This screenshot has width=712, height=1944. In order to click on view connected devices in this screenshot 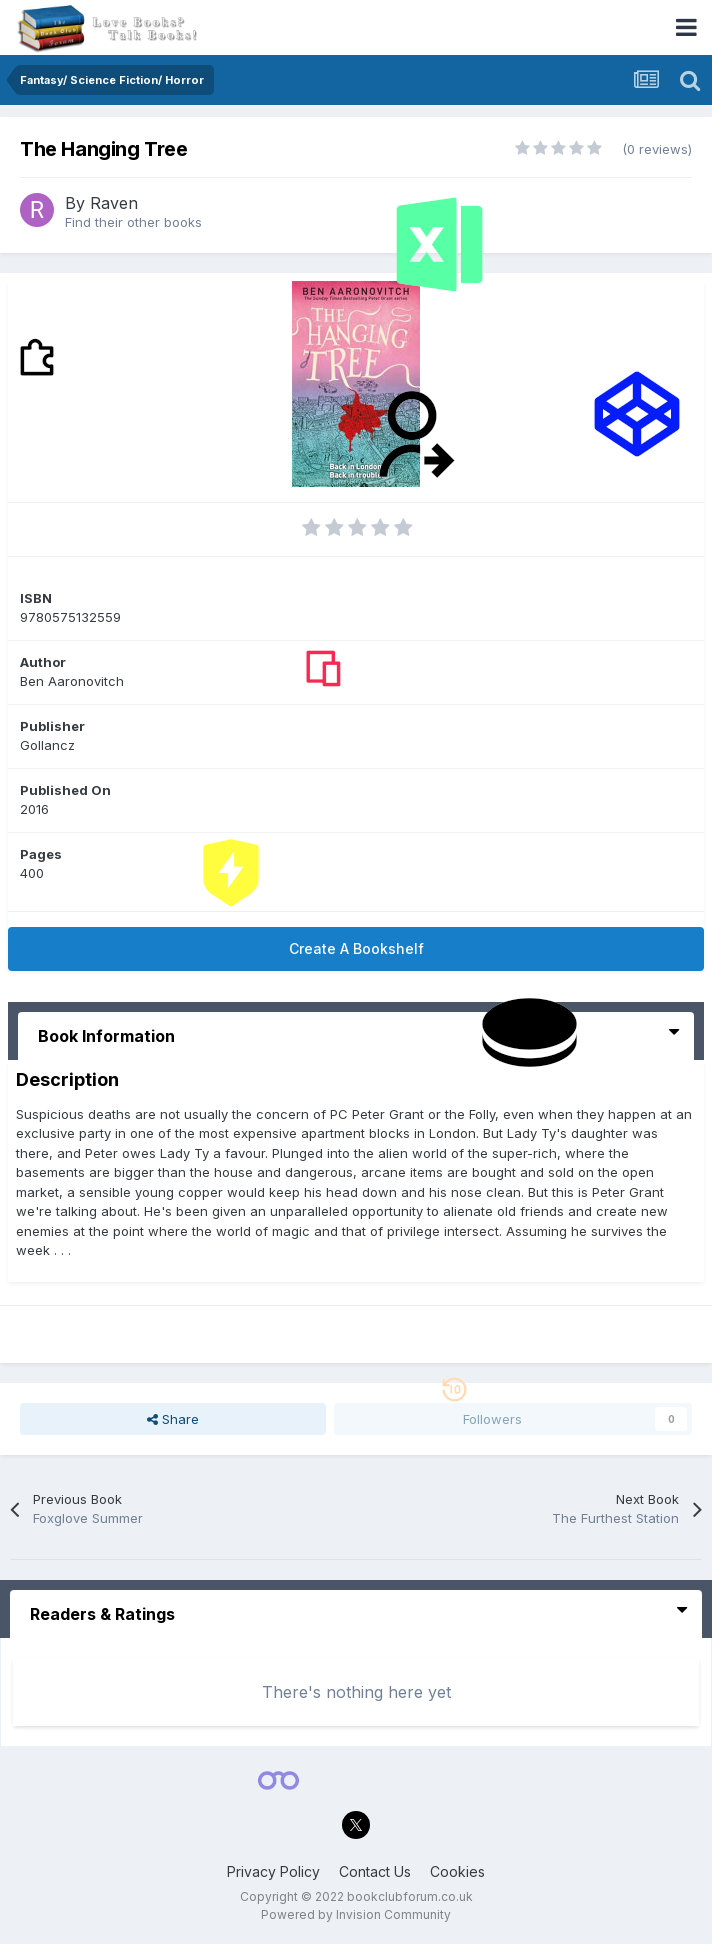, I will do `click(322, 668)`.